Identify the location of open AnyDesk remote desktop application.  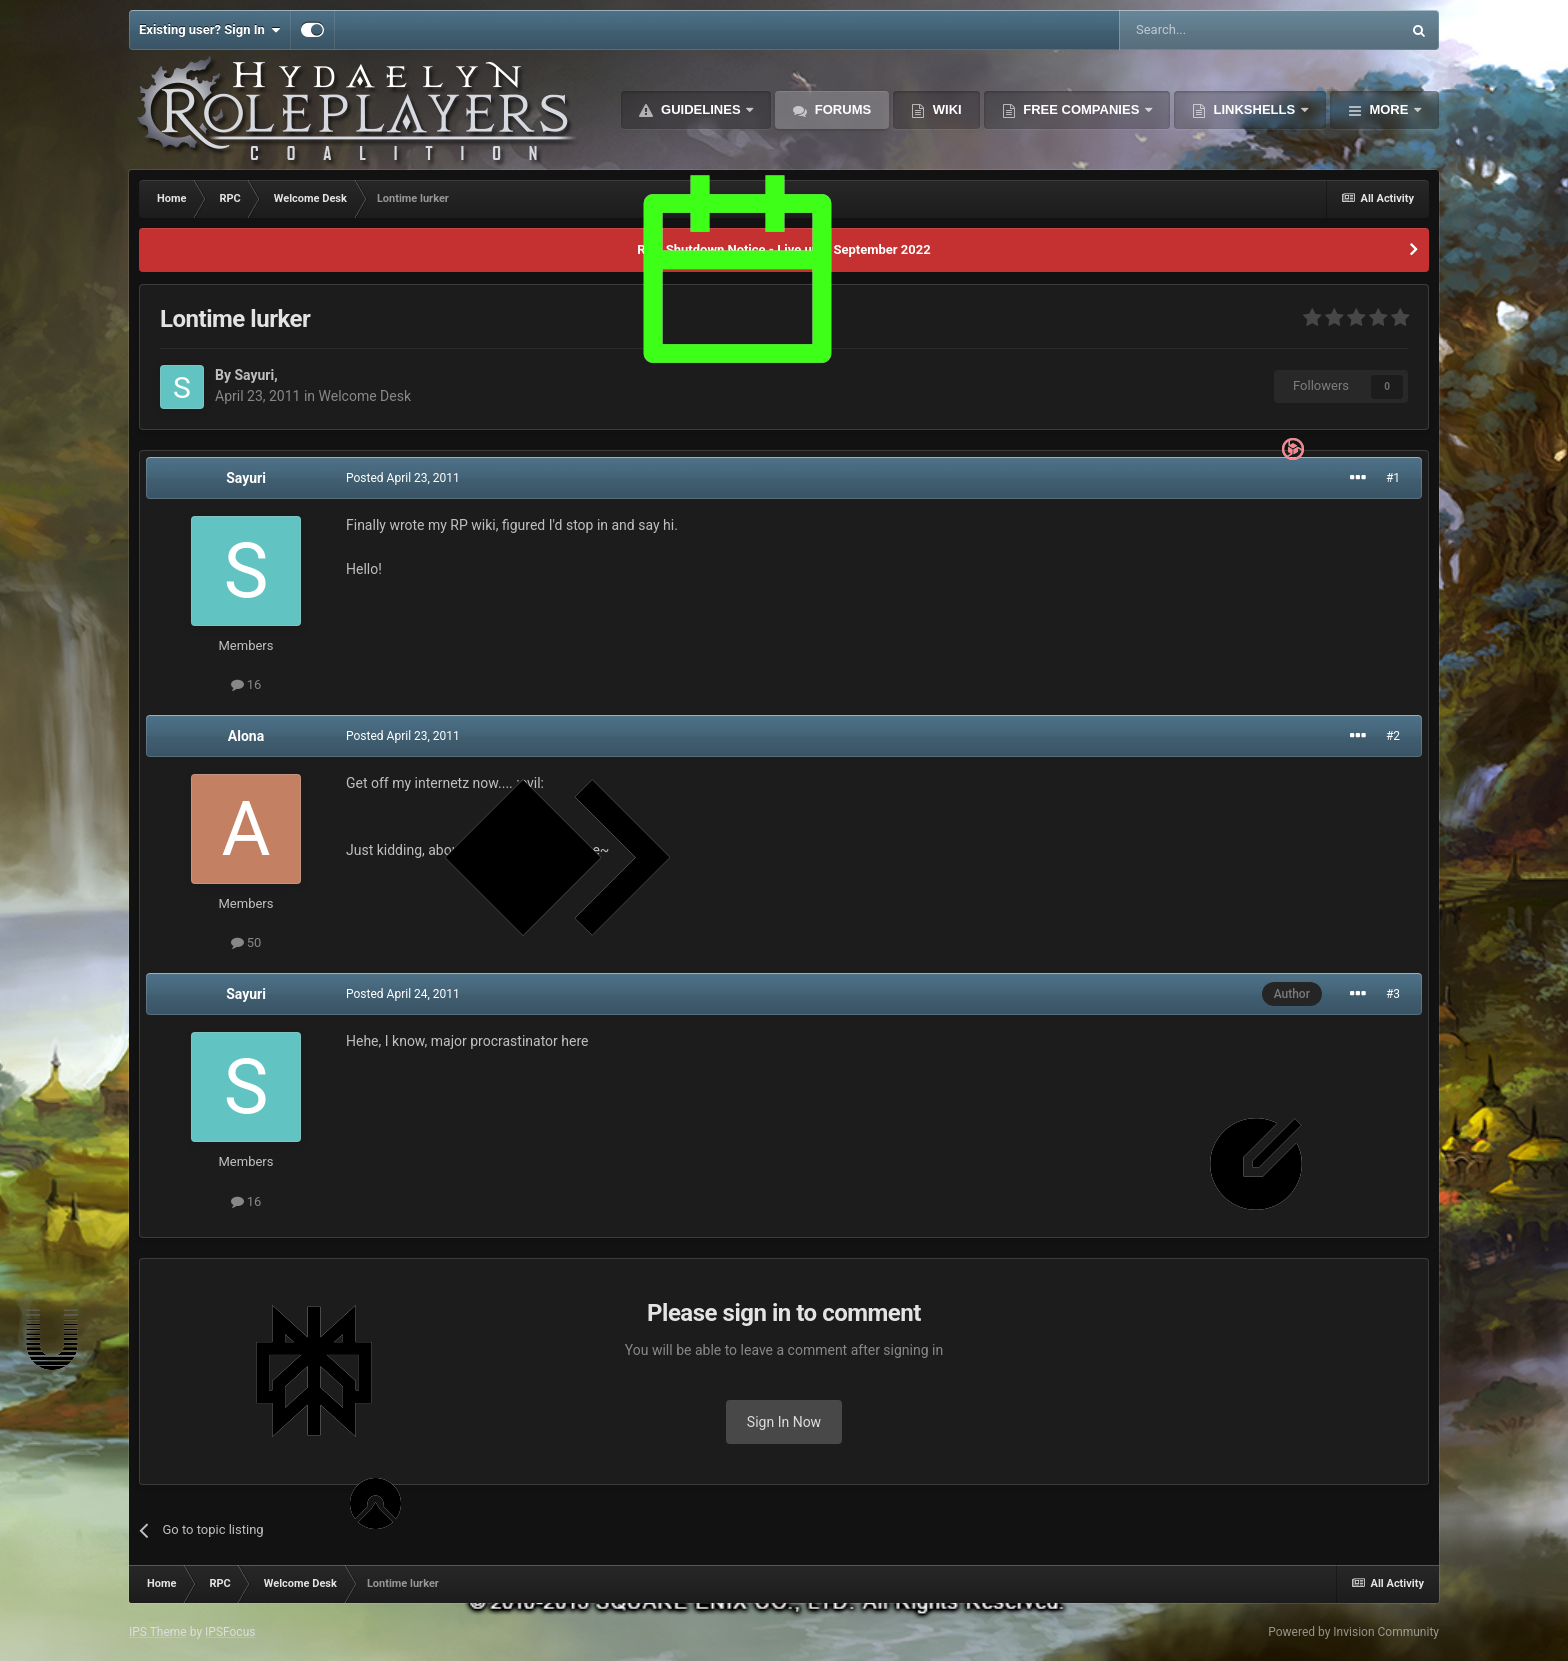
(557, 857).